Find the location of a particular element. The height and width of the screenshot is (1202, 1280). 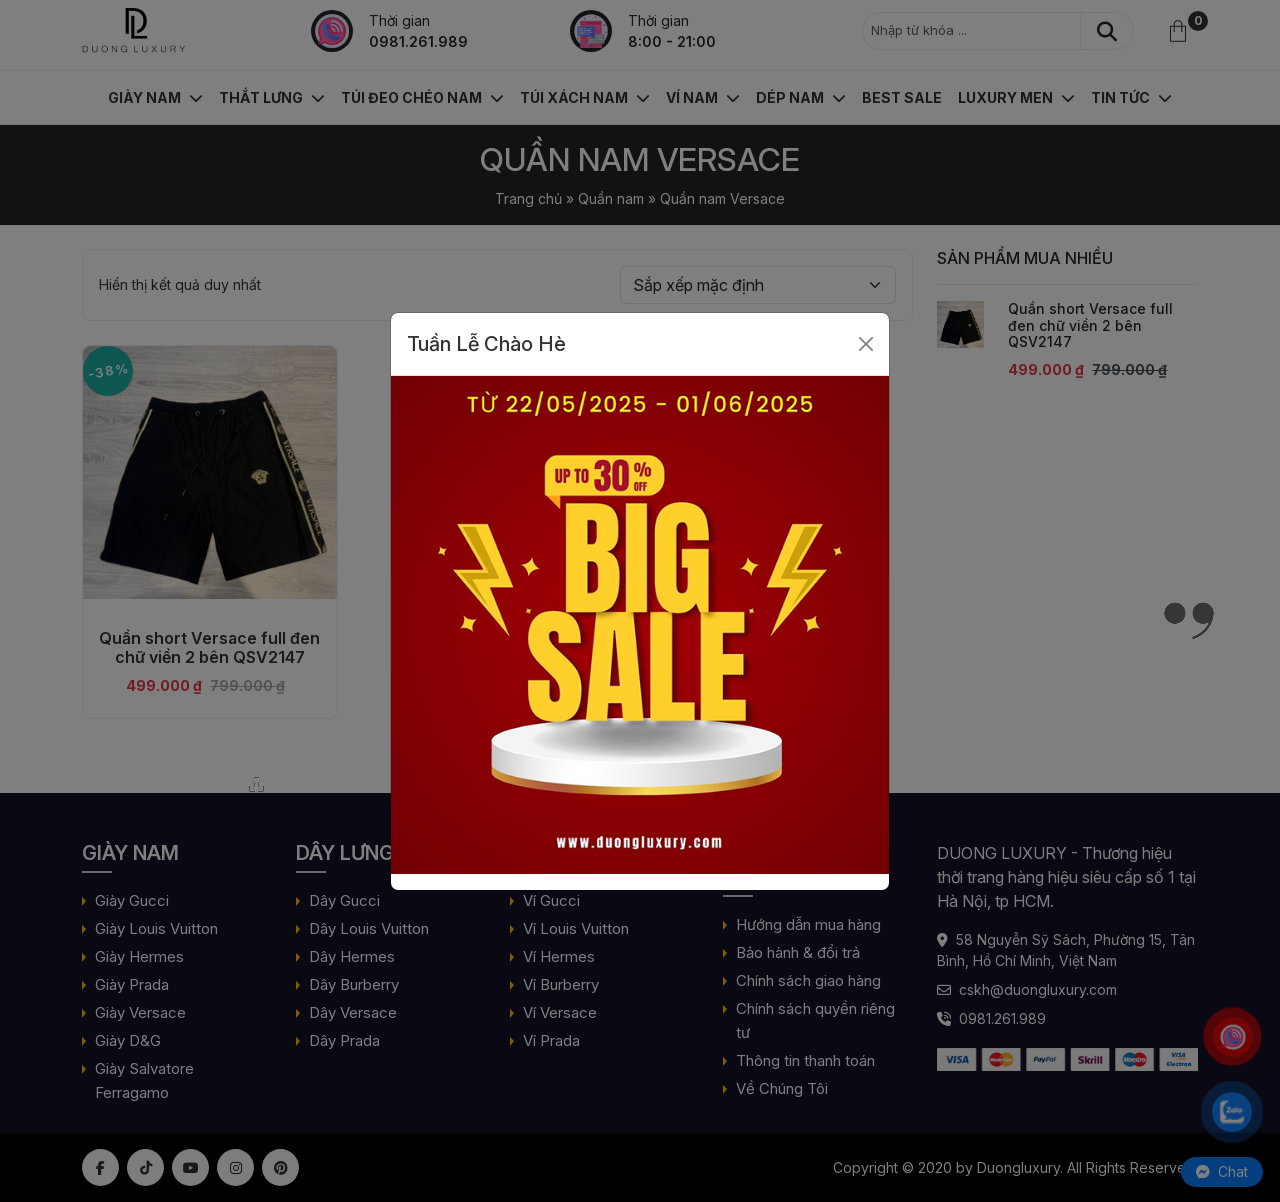

open gtk4 node editor application is located at coordinates (256, 784).